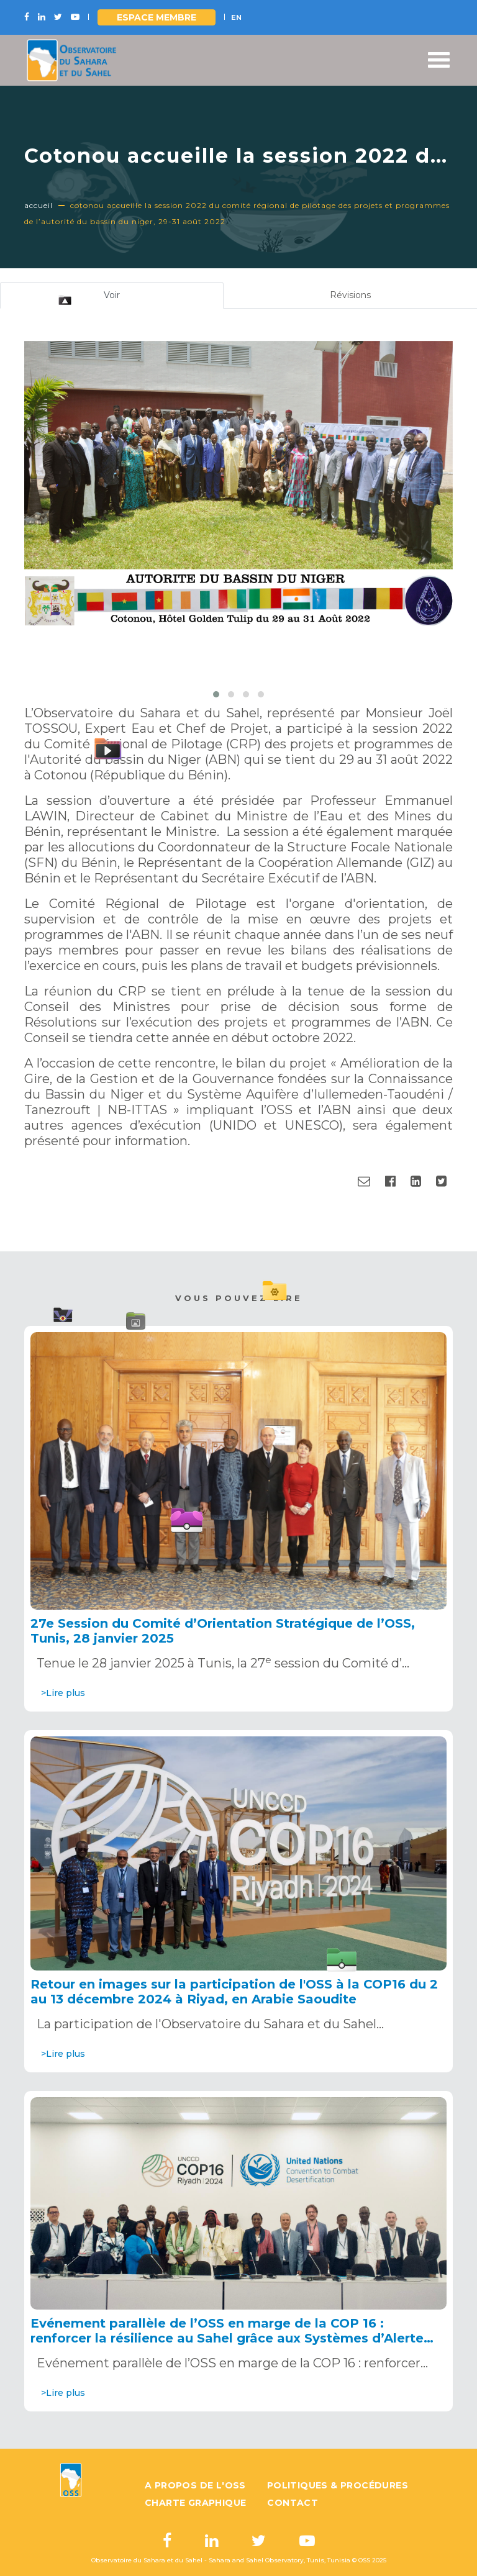  Describe the element at coordinates (186, 1521) in the screenshot. I see `open pokémon master ball themed folder` at that location.